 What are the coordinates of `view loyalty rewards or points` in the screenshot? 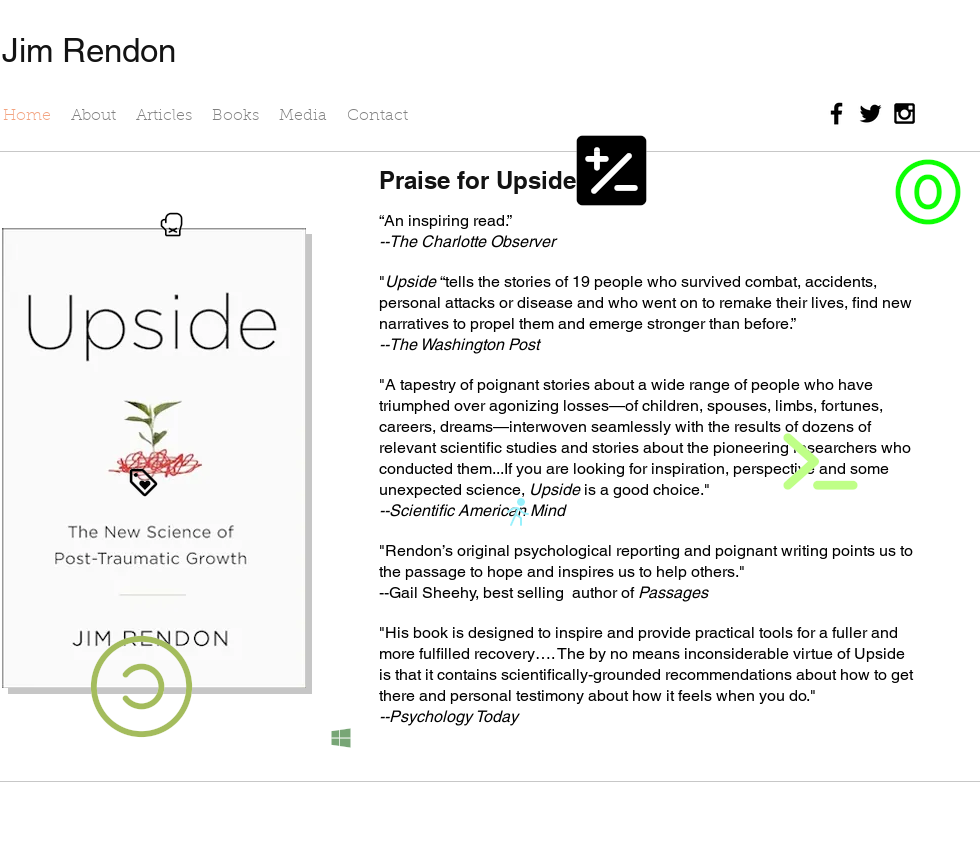 It's located at (143, 482).